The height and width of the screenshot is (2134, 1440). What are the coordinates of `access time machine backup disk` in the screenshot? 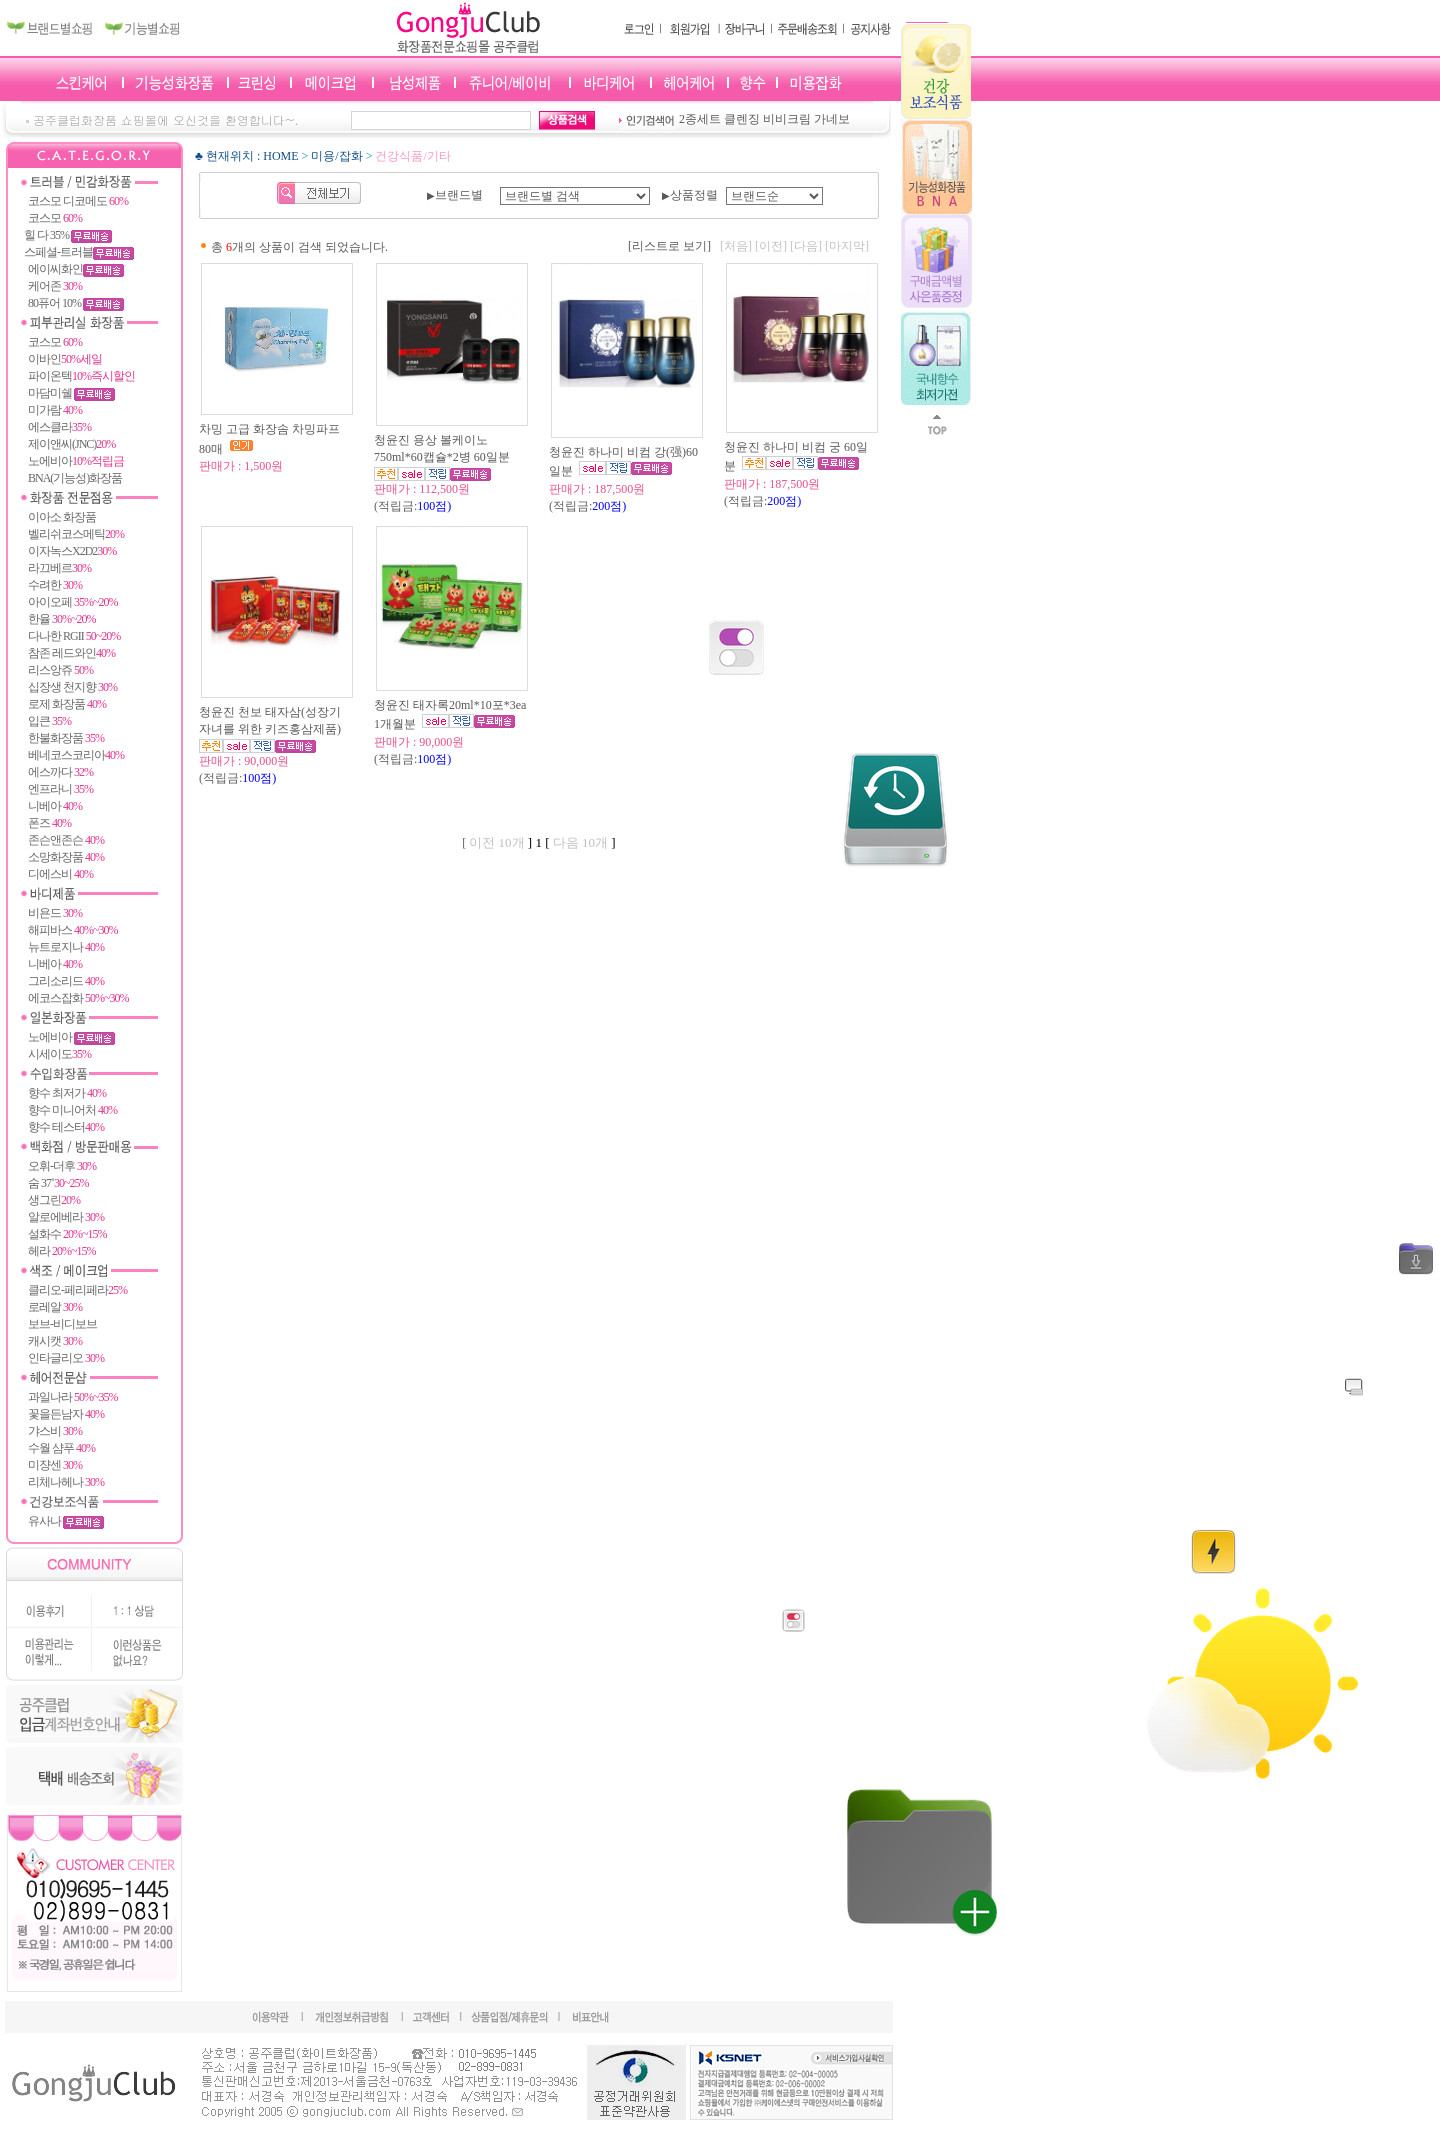 It's located at (895, 811).